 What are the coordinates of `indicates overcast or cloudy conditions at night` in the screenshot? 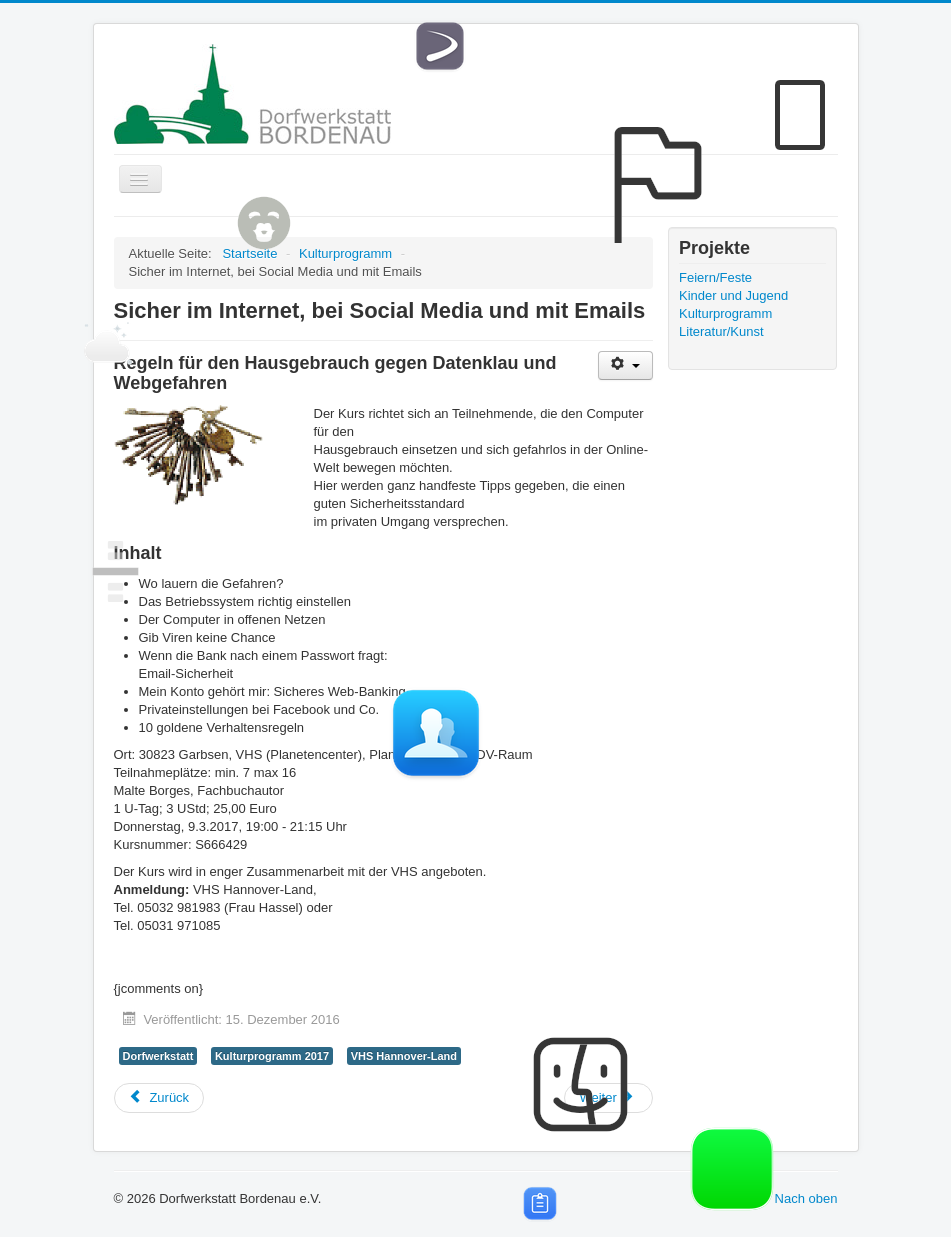 It's located at (108, 345).